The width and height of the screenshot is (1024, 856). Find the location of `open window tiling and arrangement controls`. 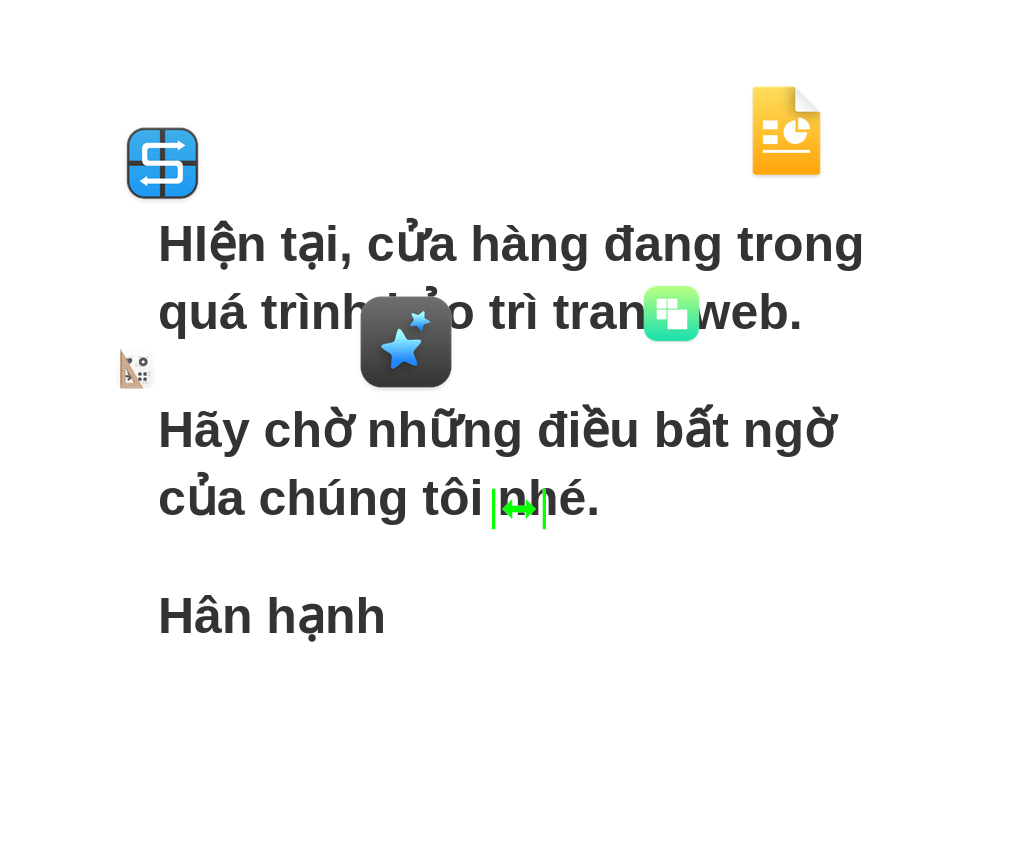

open window tiling and arrangement controls is located at coordinates (671, 313).